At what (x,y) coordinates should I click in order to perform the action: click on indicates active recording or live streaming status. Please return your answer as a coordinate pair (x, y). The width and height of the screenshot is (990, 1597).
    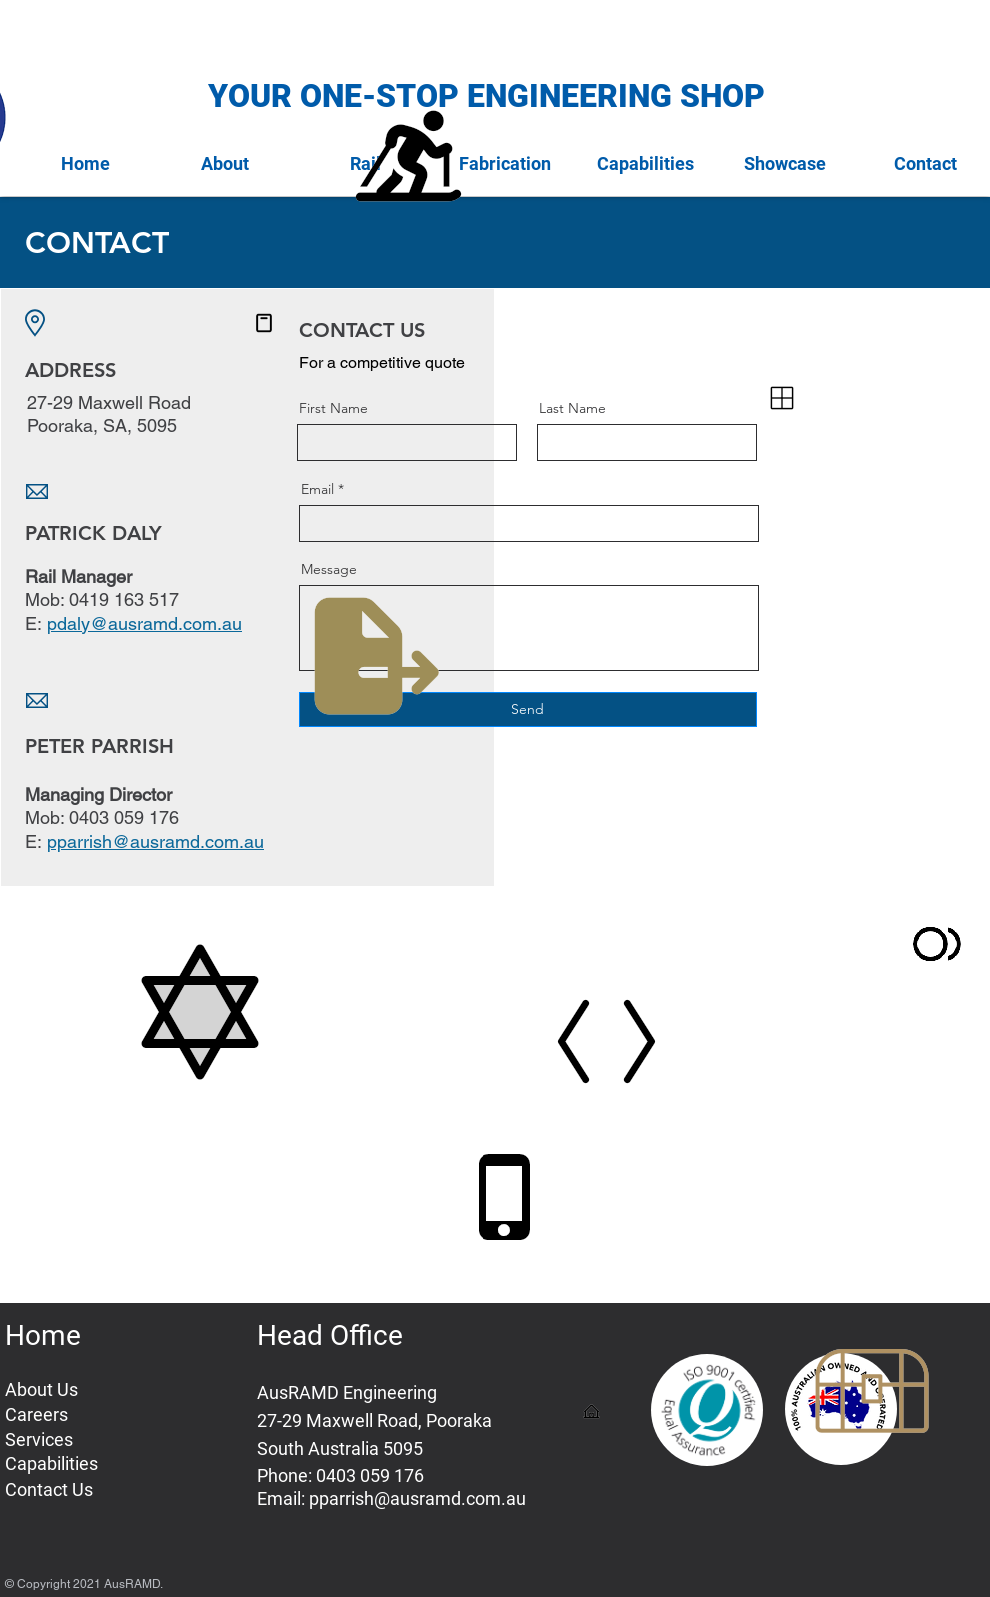
    Looking at the image, I should click on (937, 944).